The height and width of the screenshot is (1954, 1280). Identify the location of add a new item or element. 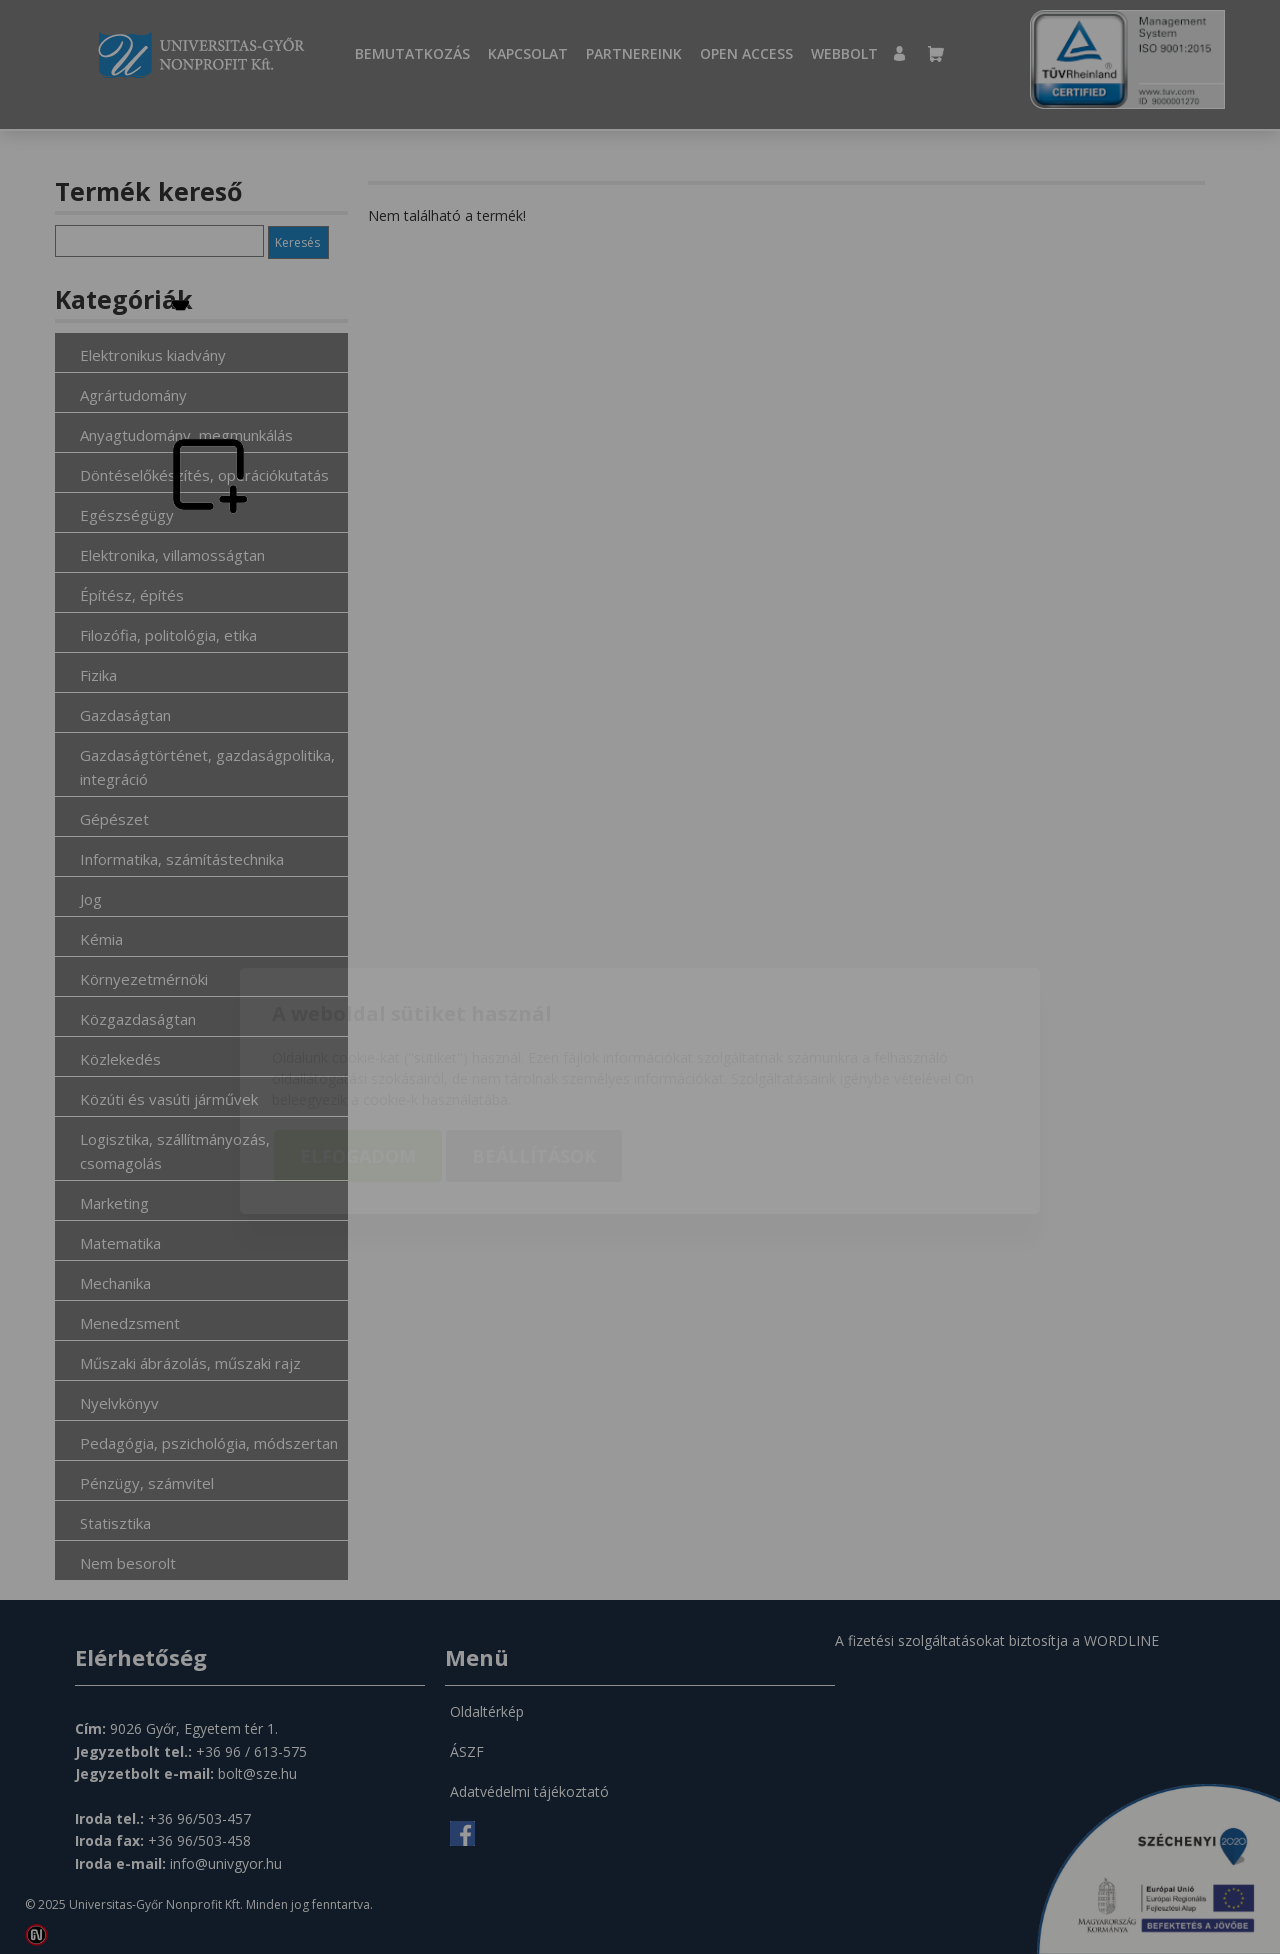
(208, 474).